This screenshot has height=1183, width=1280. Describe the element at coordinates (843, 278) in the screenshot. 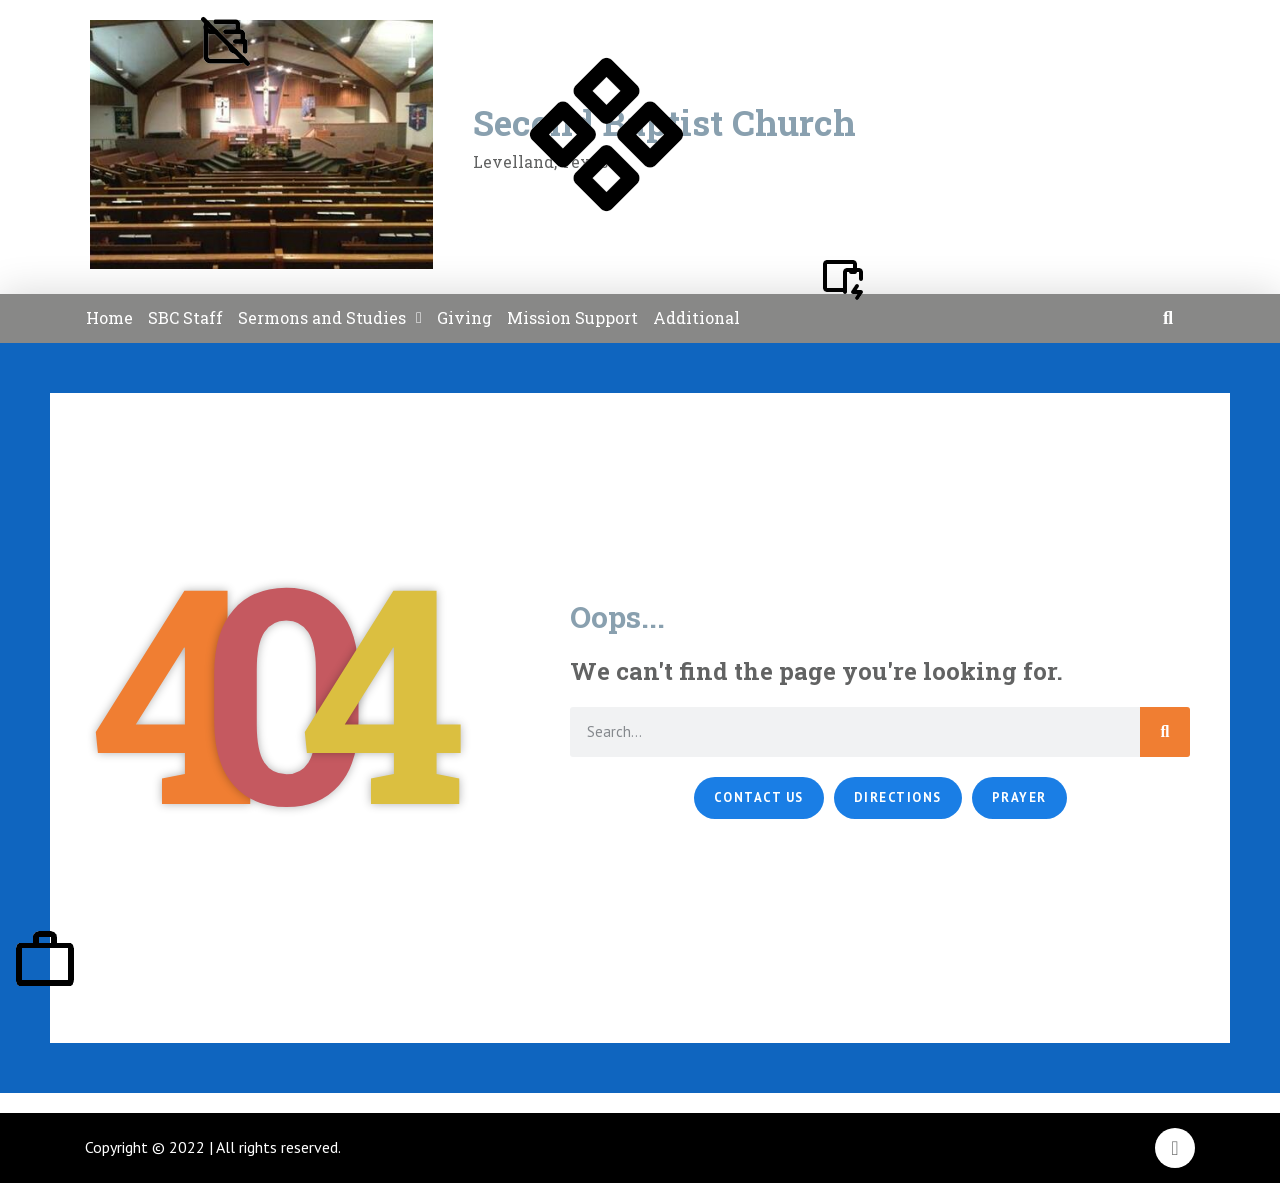

I see `device charging or power status` at that location.